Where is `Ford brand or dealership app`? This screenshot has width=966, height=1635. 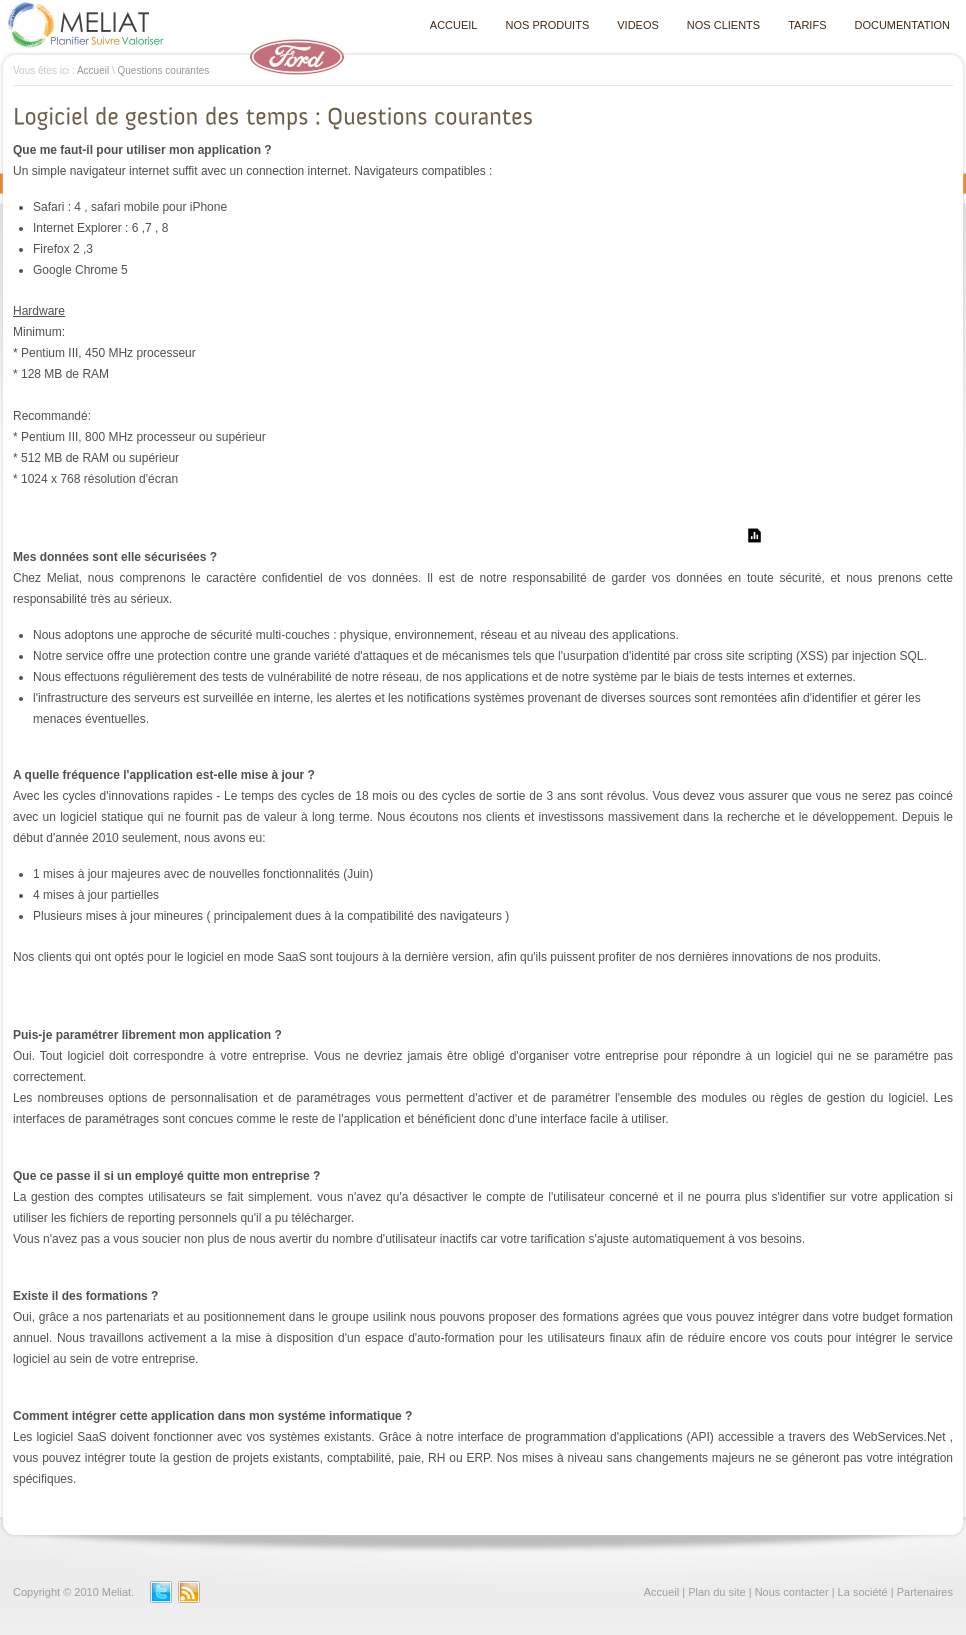
Ford brand or dealership app is located at coordinates (297, 57).